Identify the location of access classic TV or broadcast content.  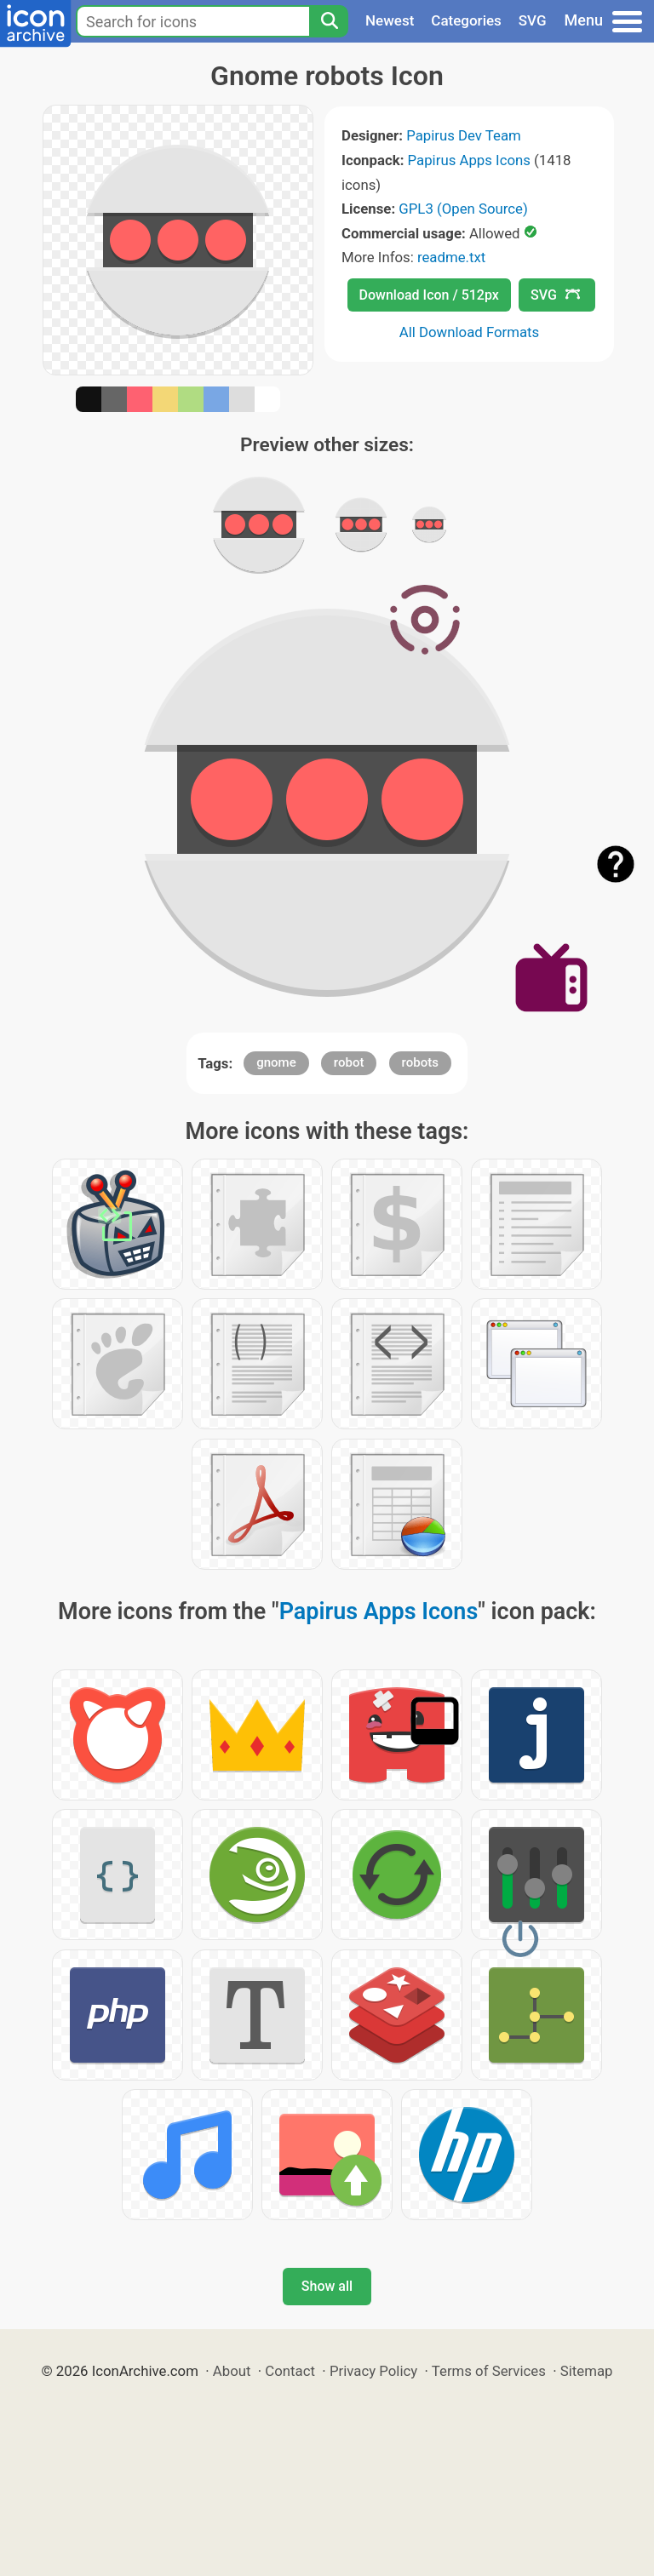
(551, 979).